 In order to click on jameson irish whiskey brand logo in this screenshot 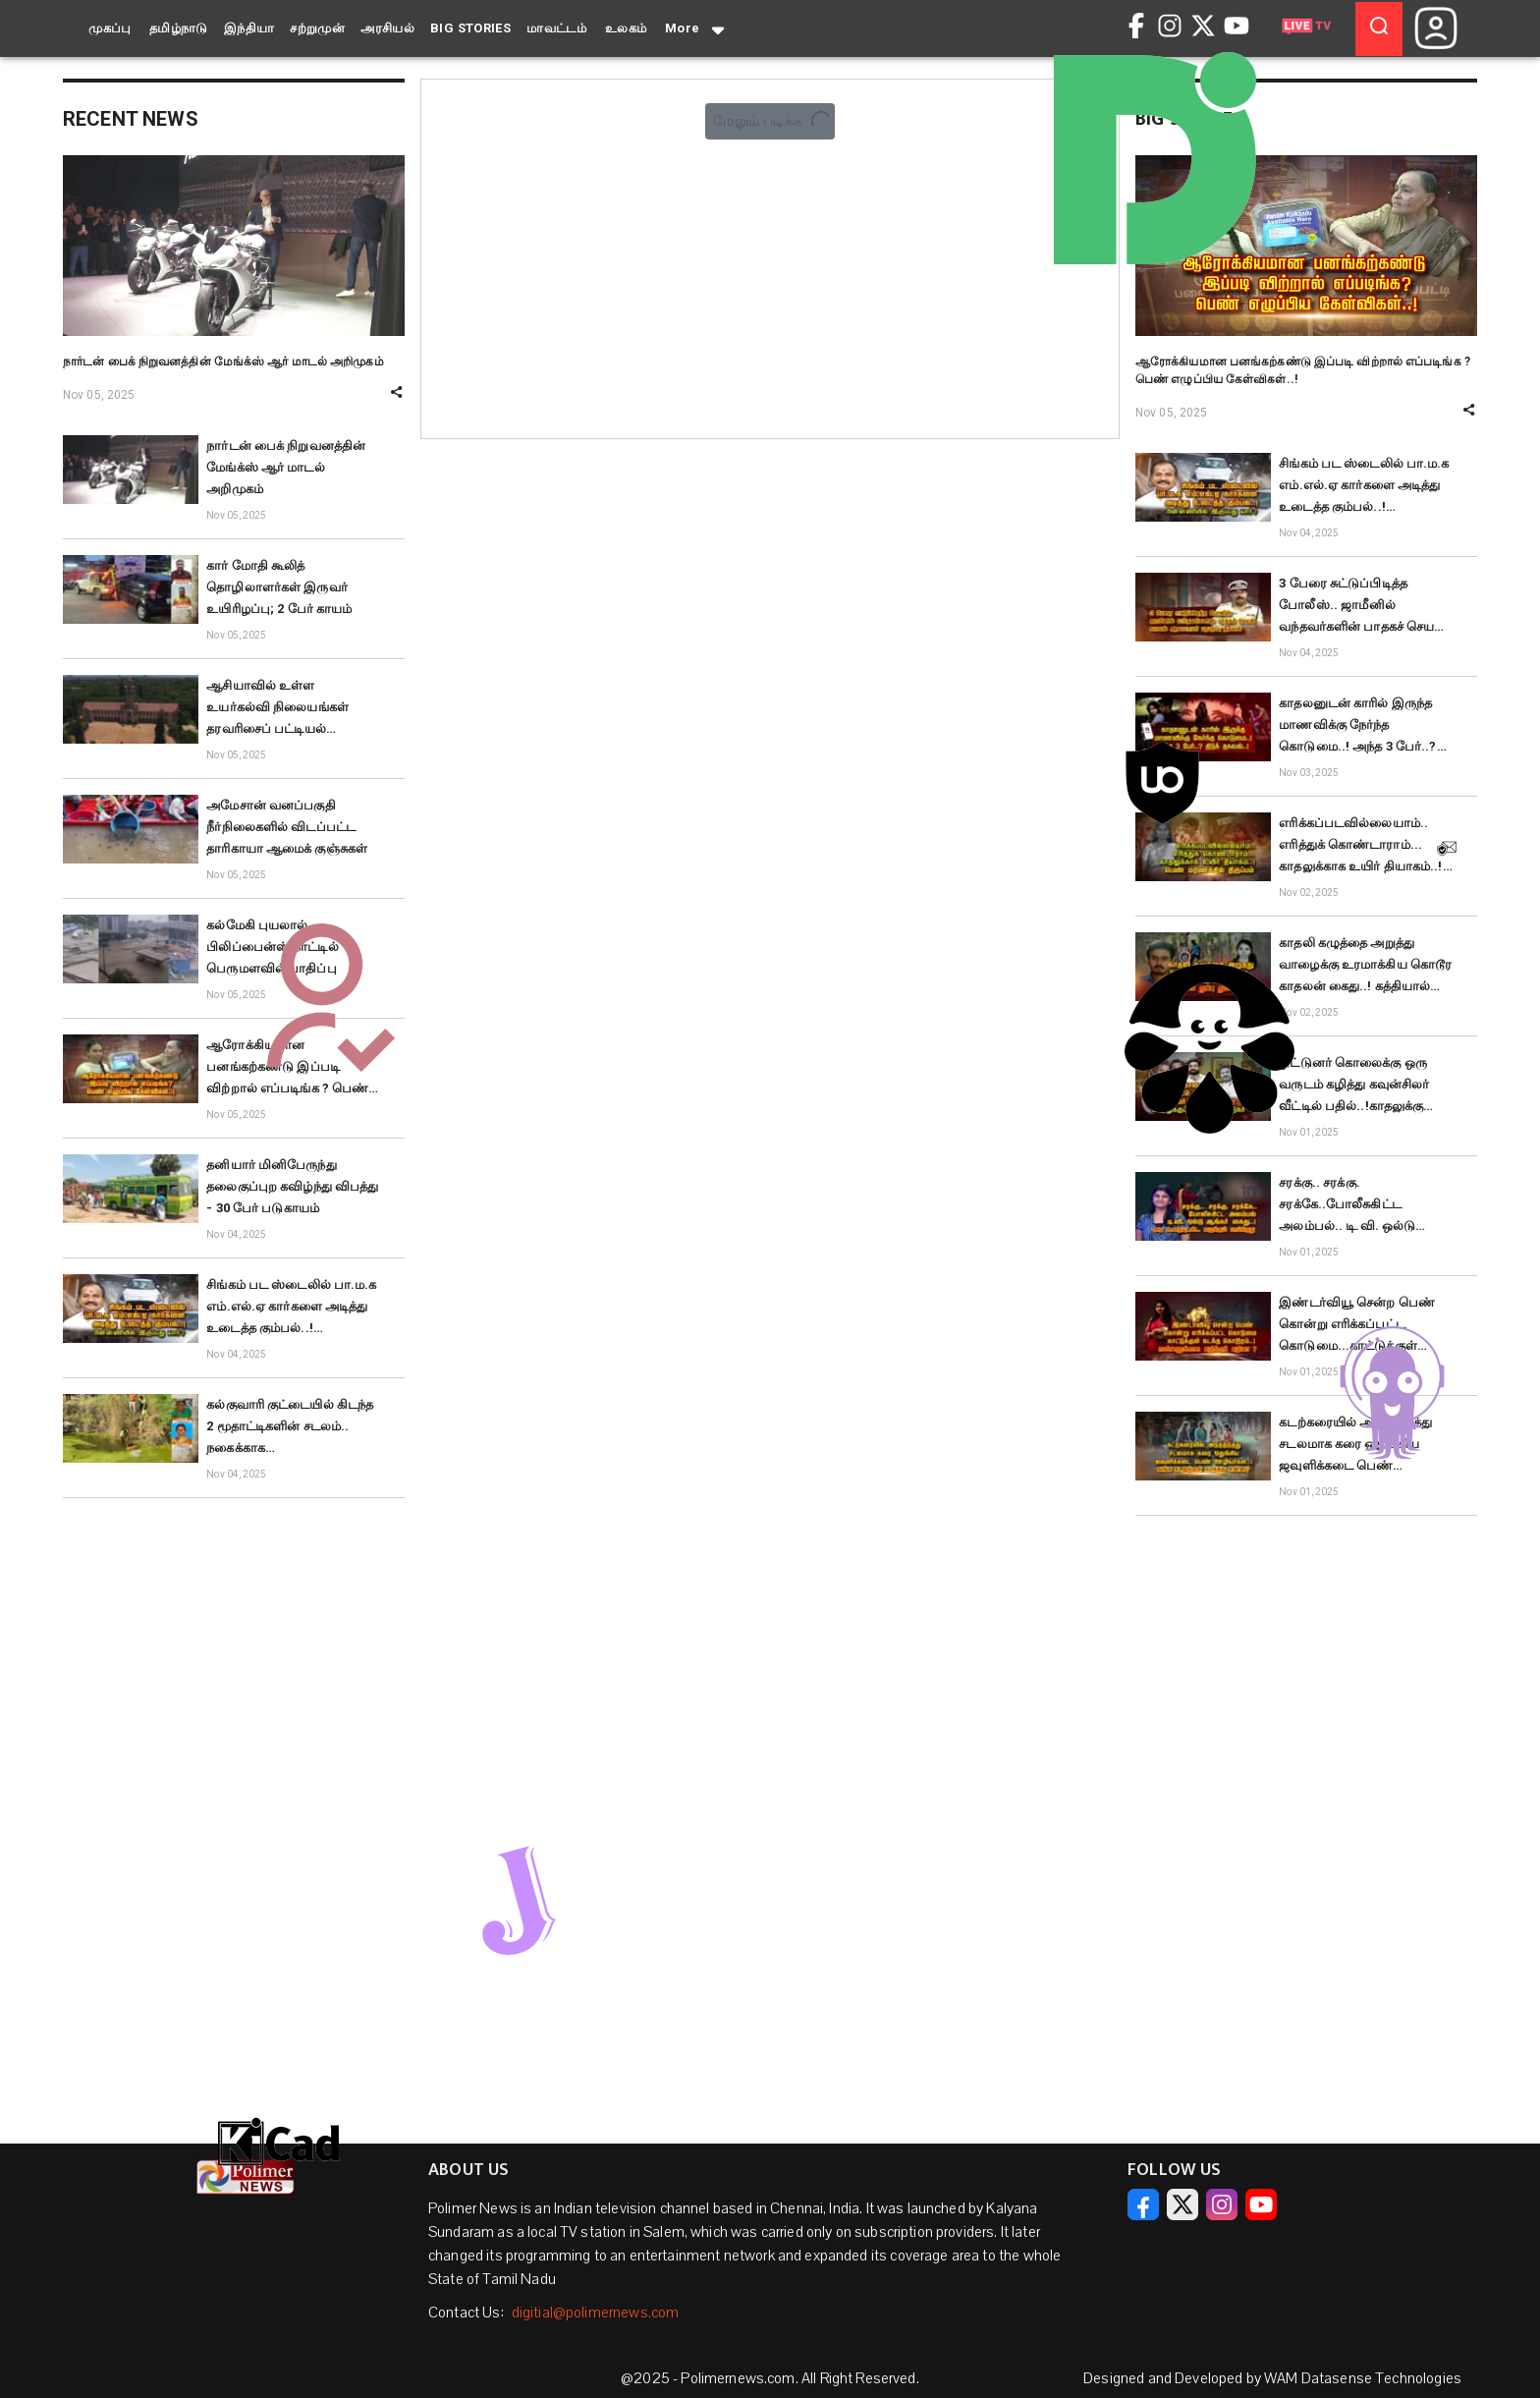, I will do `click(519, 1900)`.